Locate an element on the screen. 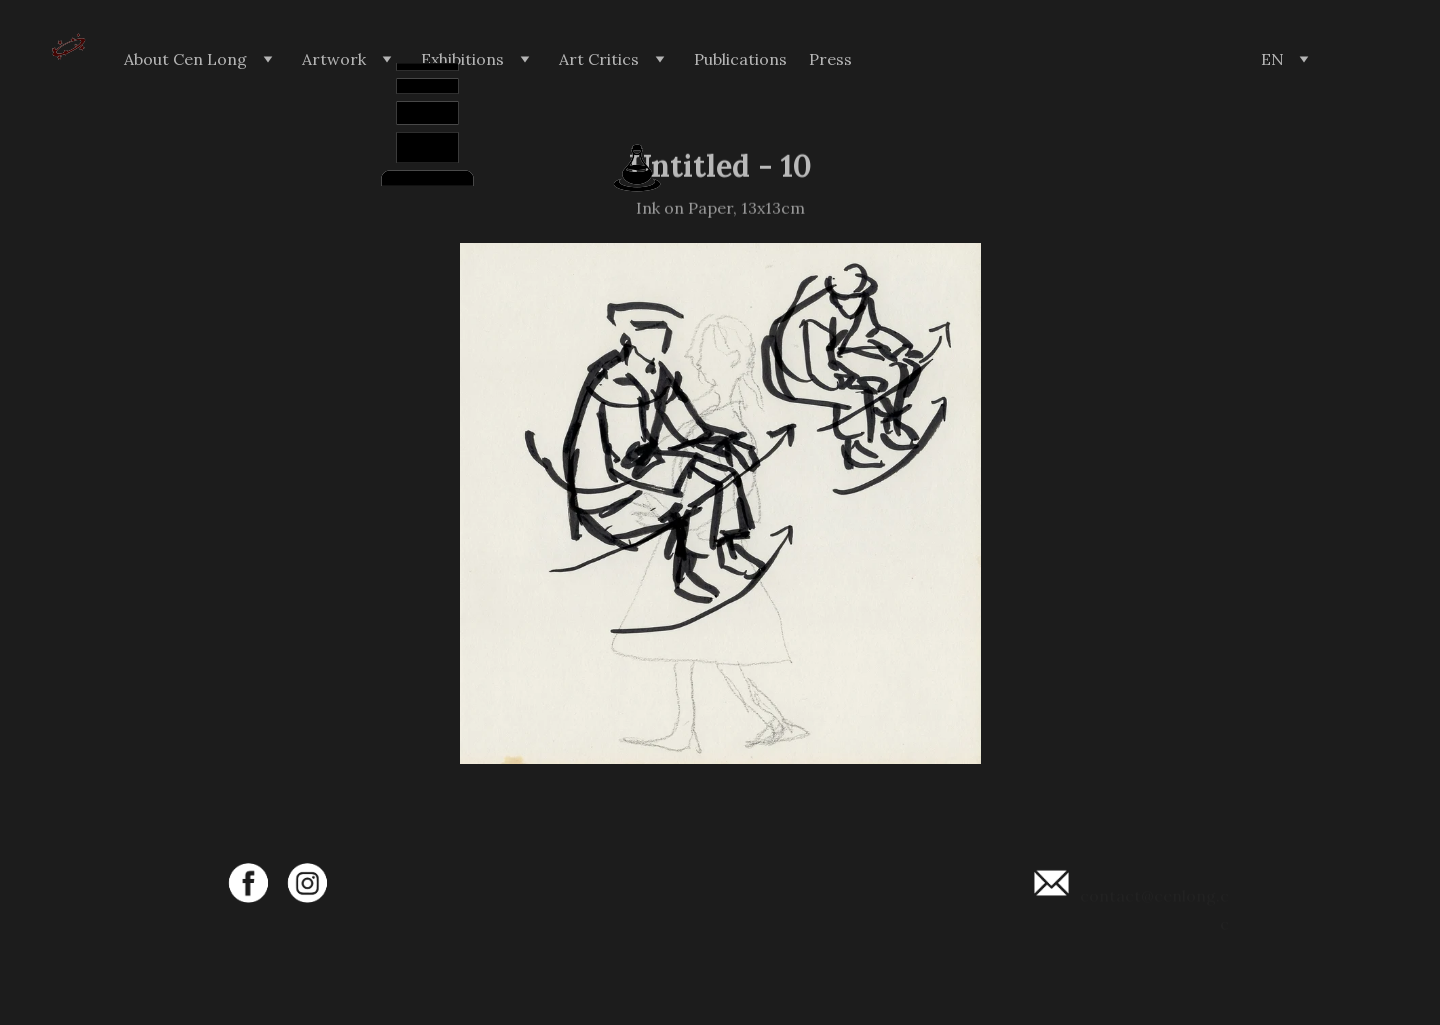 This screenshot has width=1440, height=1025. indicates a dizzy or stunned status effect is located at coordinates (68, 46).